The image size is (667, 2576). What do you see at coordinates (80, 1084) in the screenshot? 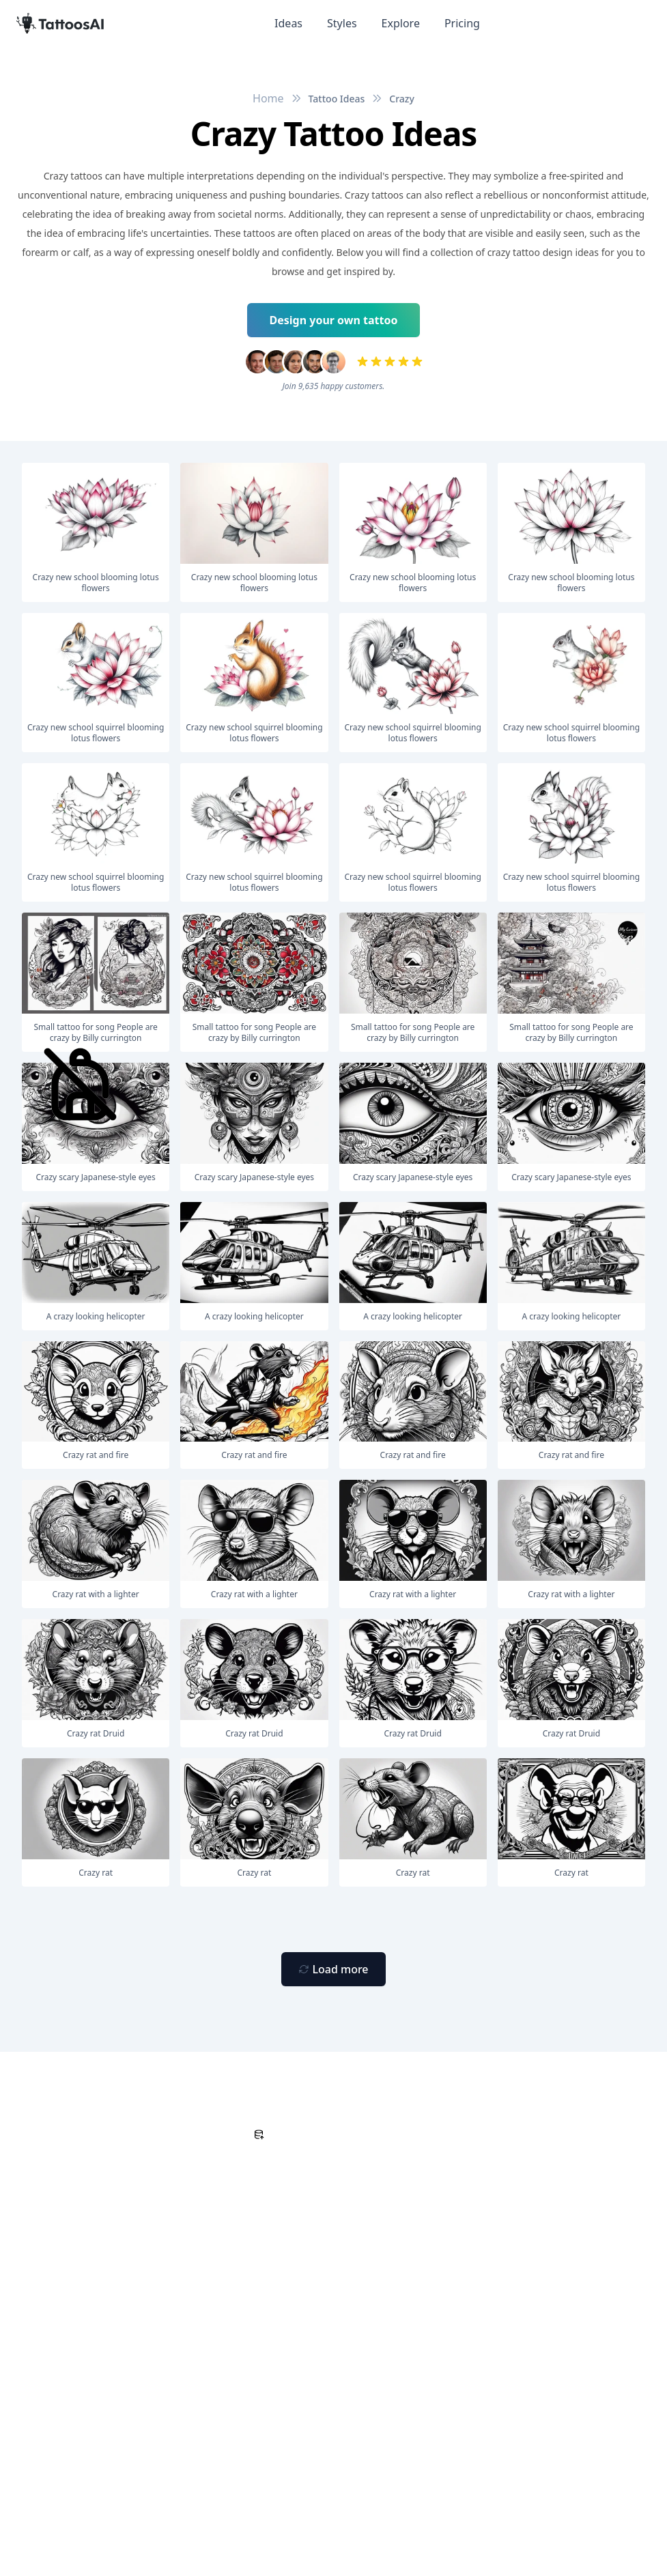
I see `no backpack allowed` at bounding box center [80, 1084].